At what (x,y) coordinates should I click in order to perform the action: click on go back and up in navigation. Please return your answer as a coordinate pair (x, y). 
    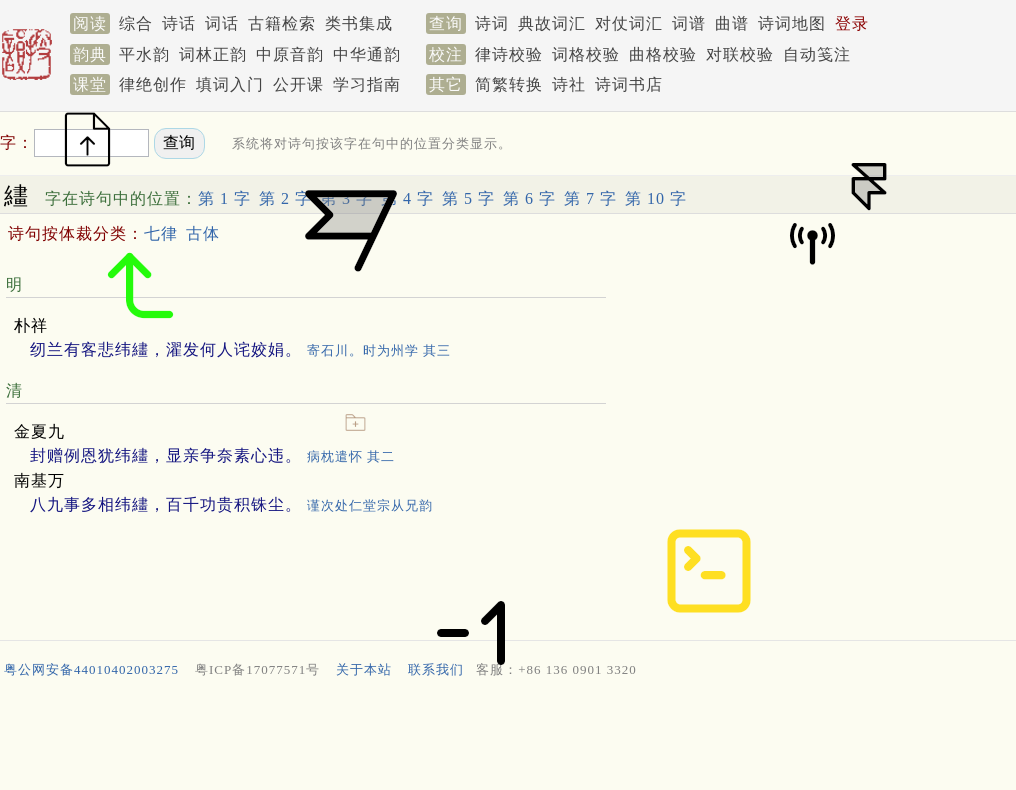
    Looking at the image, I should click on (140, 285).